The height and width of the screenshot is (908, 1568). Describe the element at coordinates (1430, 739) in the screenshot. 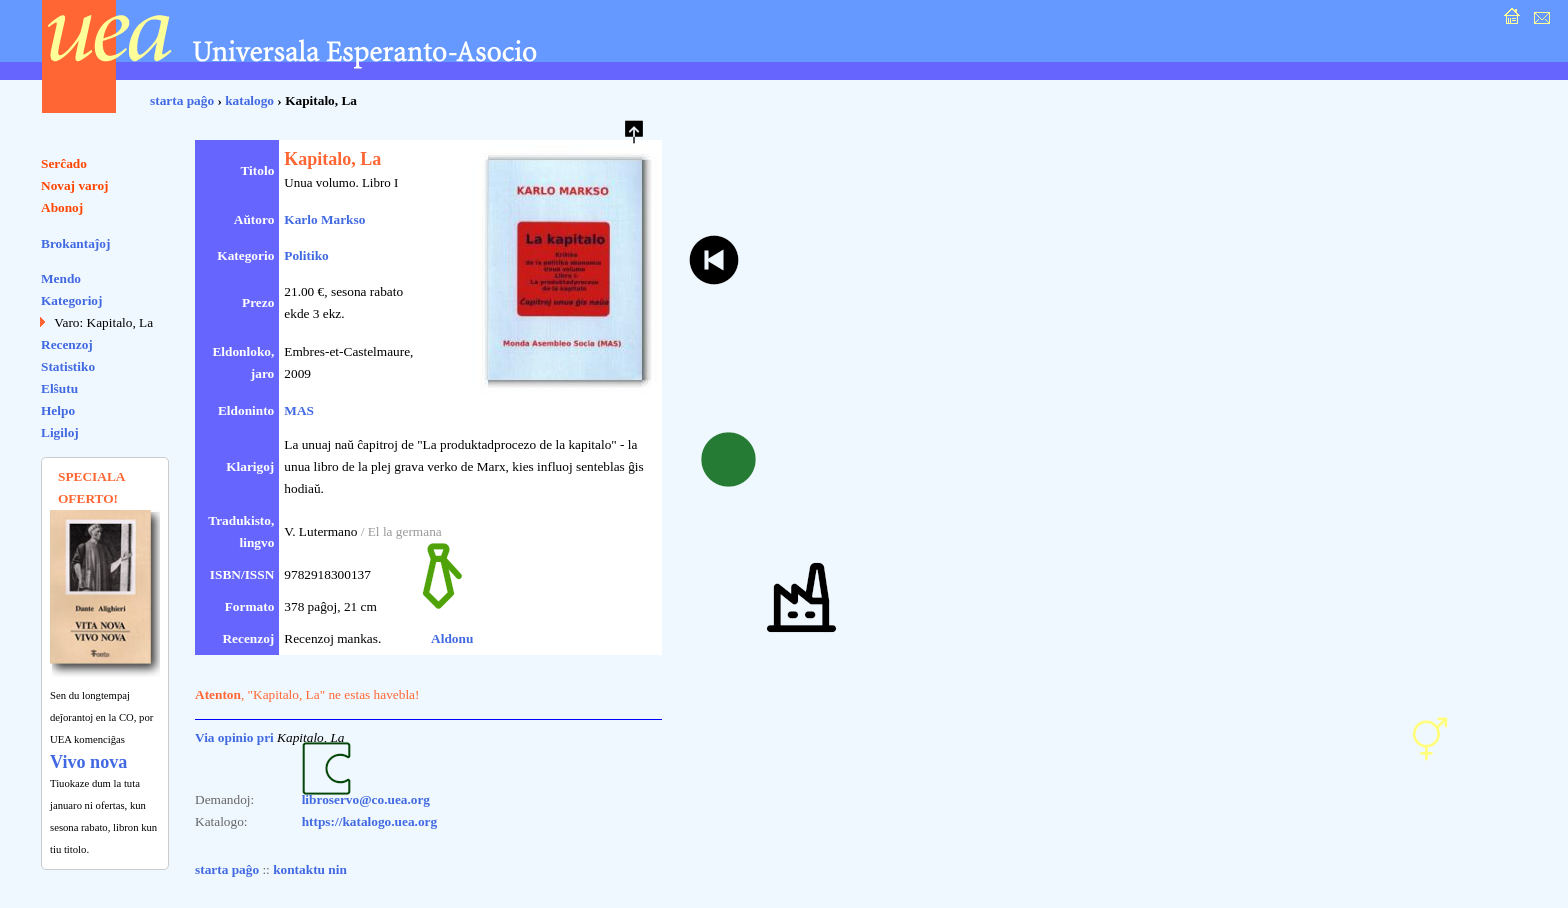

I see `select gender or sex options` at that location.